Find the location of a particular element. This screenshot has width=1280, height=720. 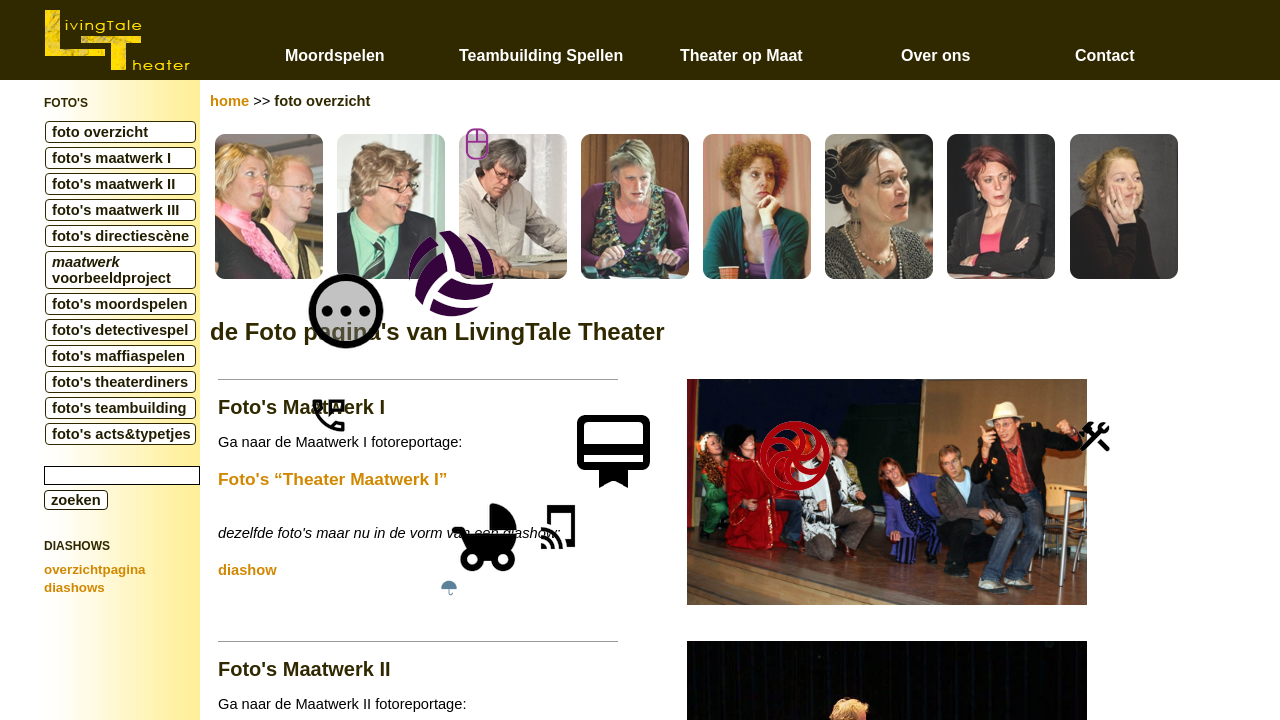

weather protection or rain forecast indicator is located at coordinates (449, 588).